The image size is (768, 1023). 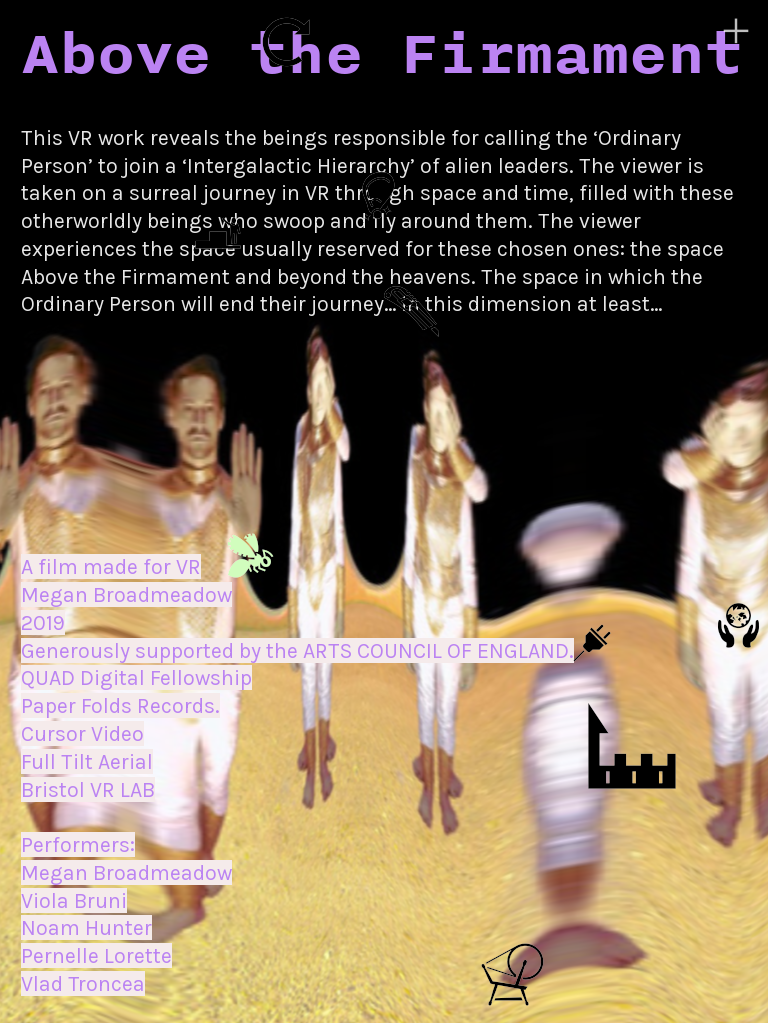 What do you see at coordinates (738, 625) in the screenshot?
I see `view environmental or sustainability features` at bounding box center [738, 625].